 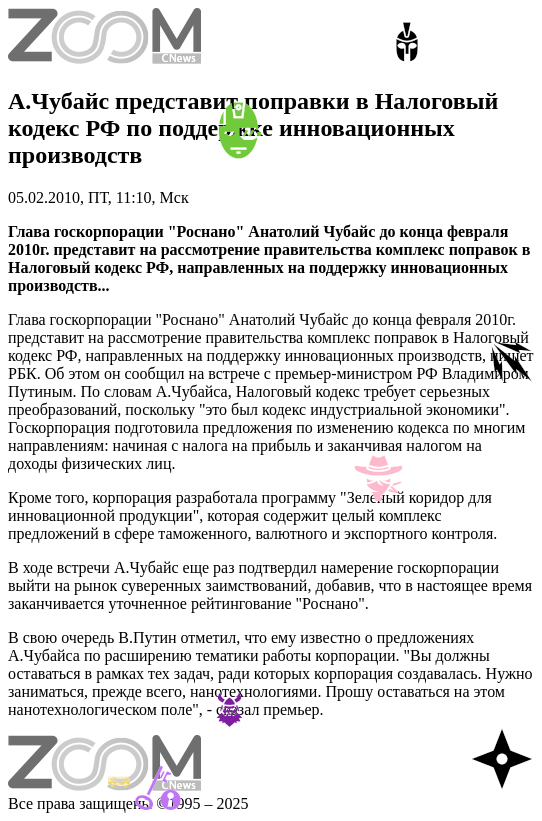 What do you see at coordinates (238, 130) in the screenshot?
I see `access cyborg or android character options` at bounding box center [238, 130].